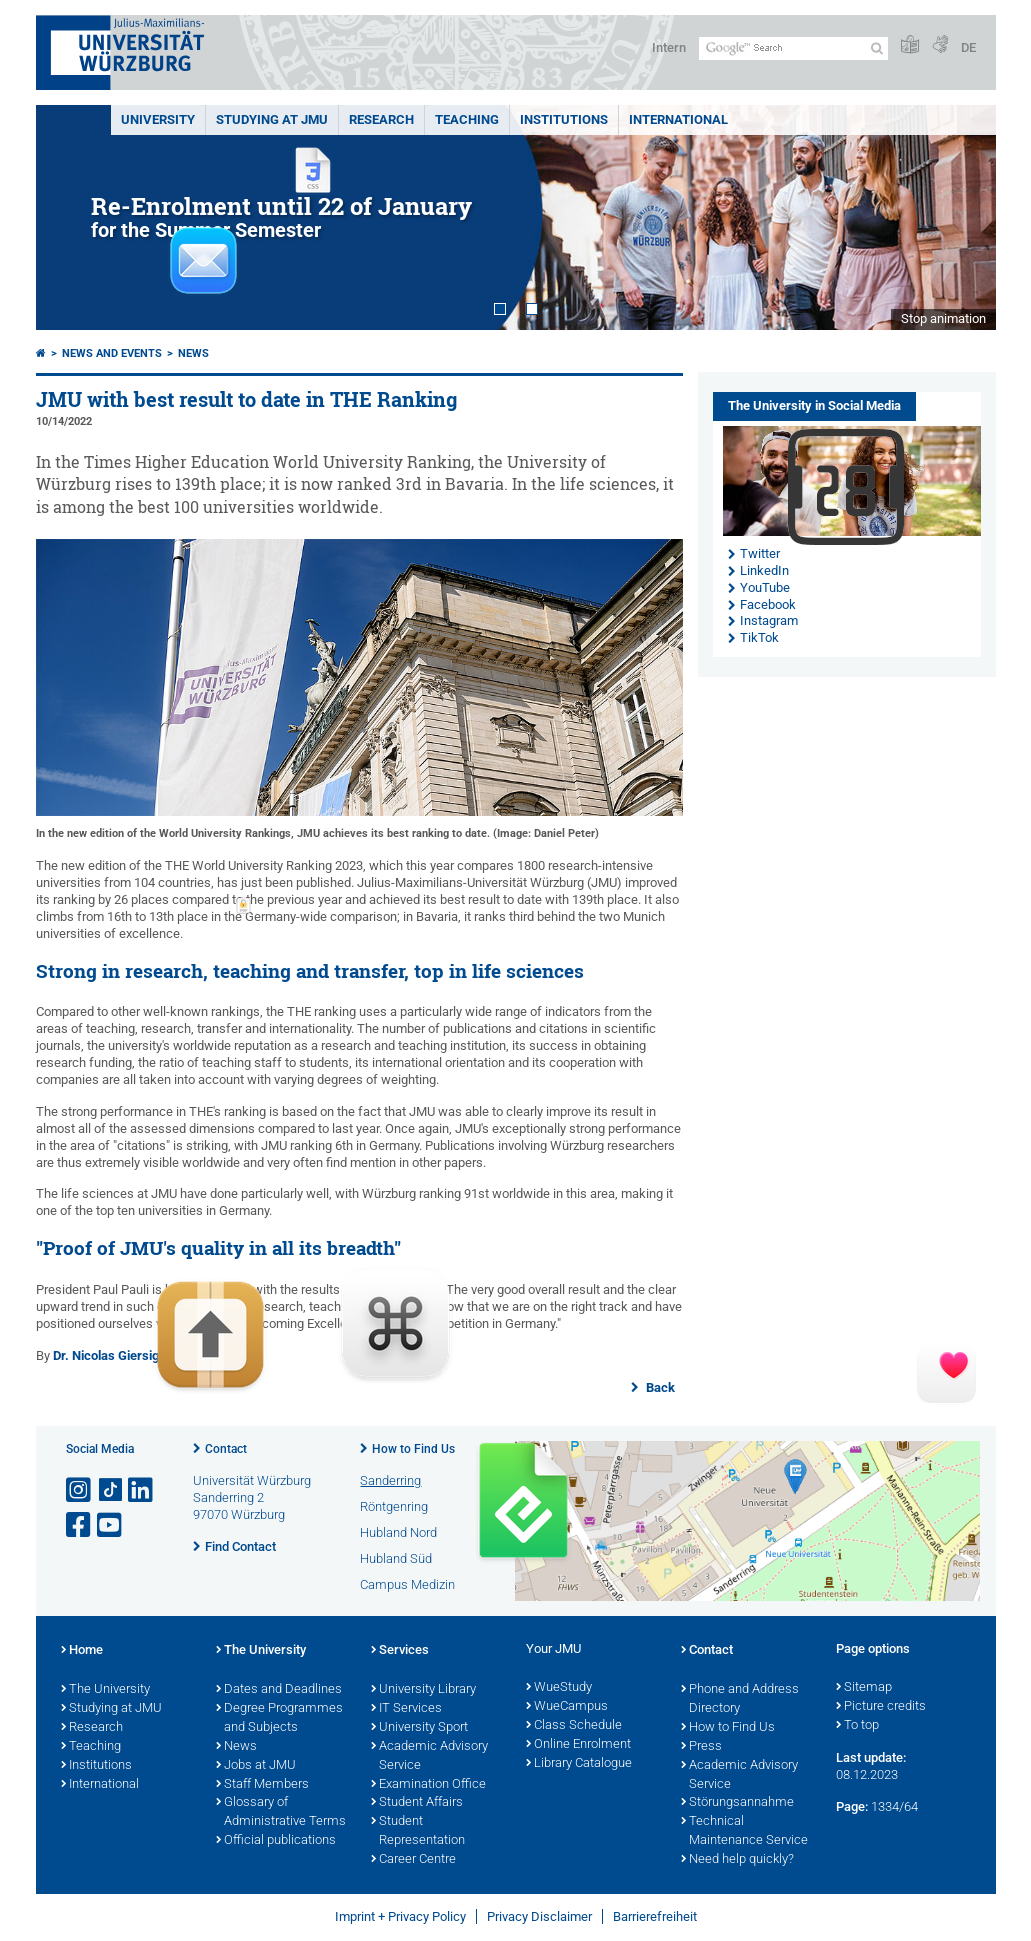 The width and height of the screenshot is (1031, 1941). Describe the element at coordinates (243, 905) in the screenshot. I see `a pgp-encrypted file` at that location.